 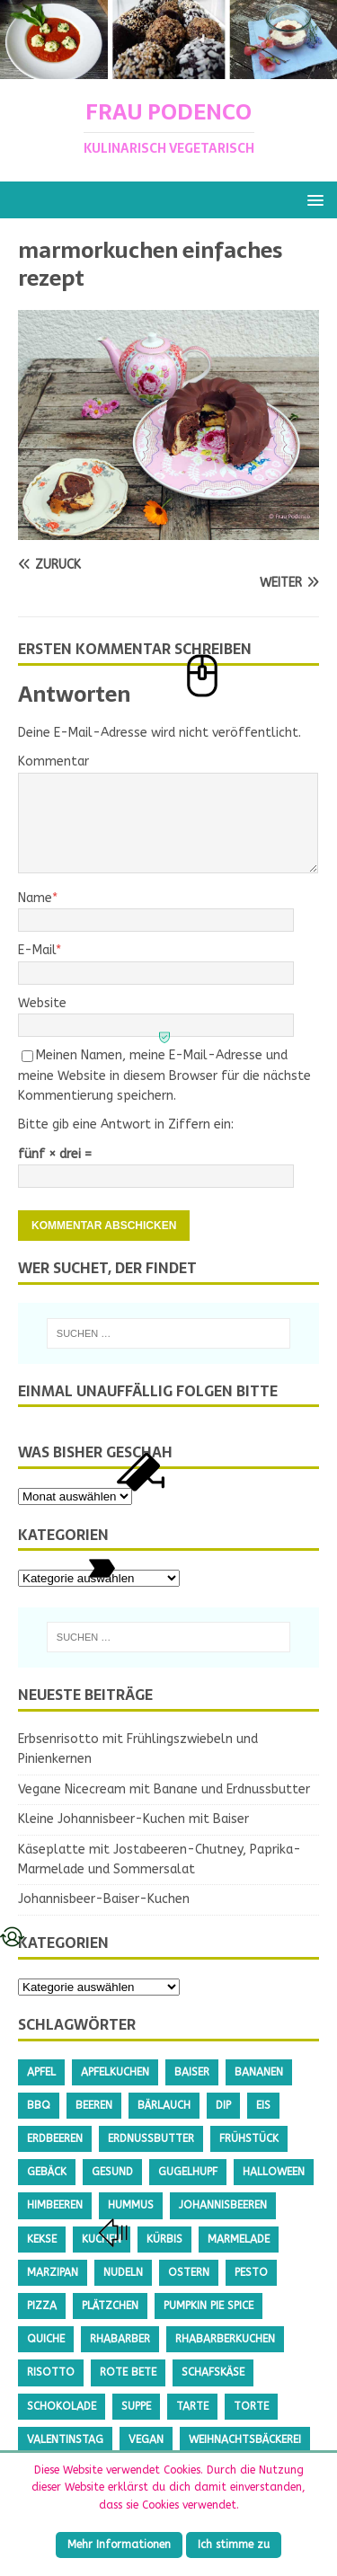 I want to click on go back multiple steps, so click(x=114, y=2233).